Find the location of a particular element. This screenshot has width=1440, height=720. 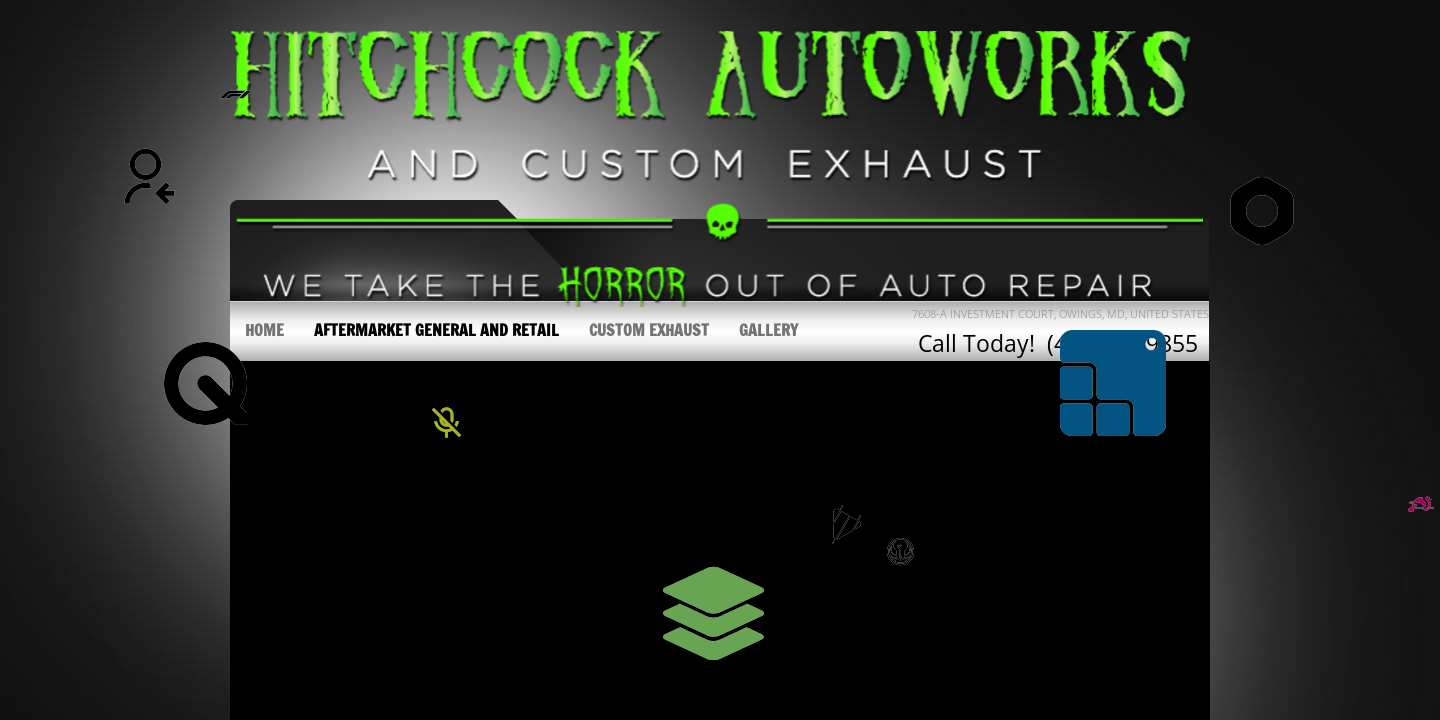

LVGL graphics library logo is located at coordinates (1113, 383).